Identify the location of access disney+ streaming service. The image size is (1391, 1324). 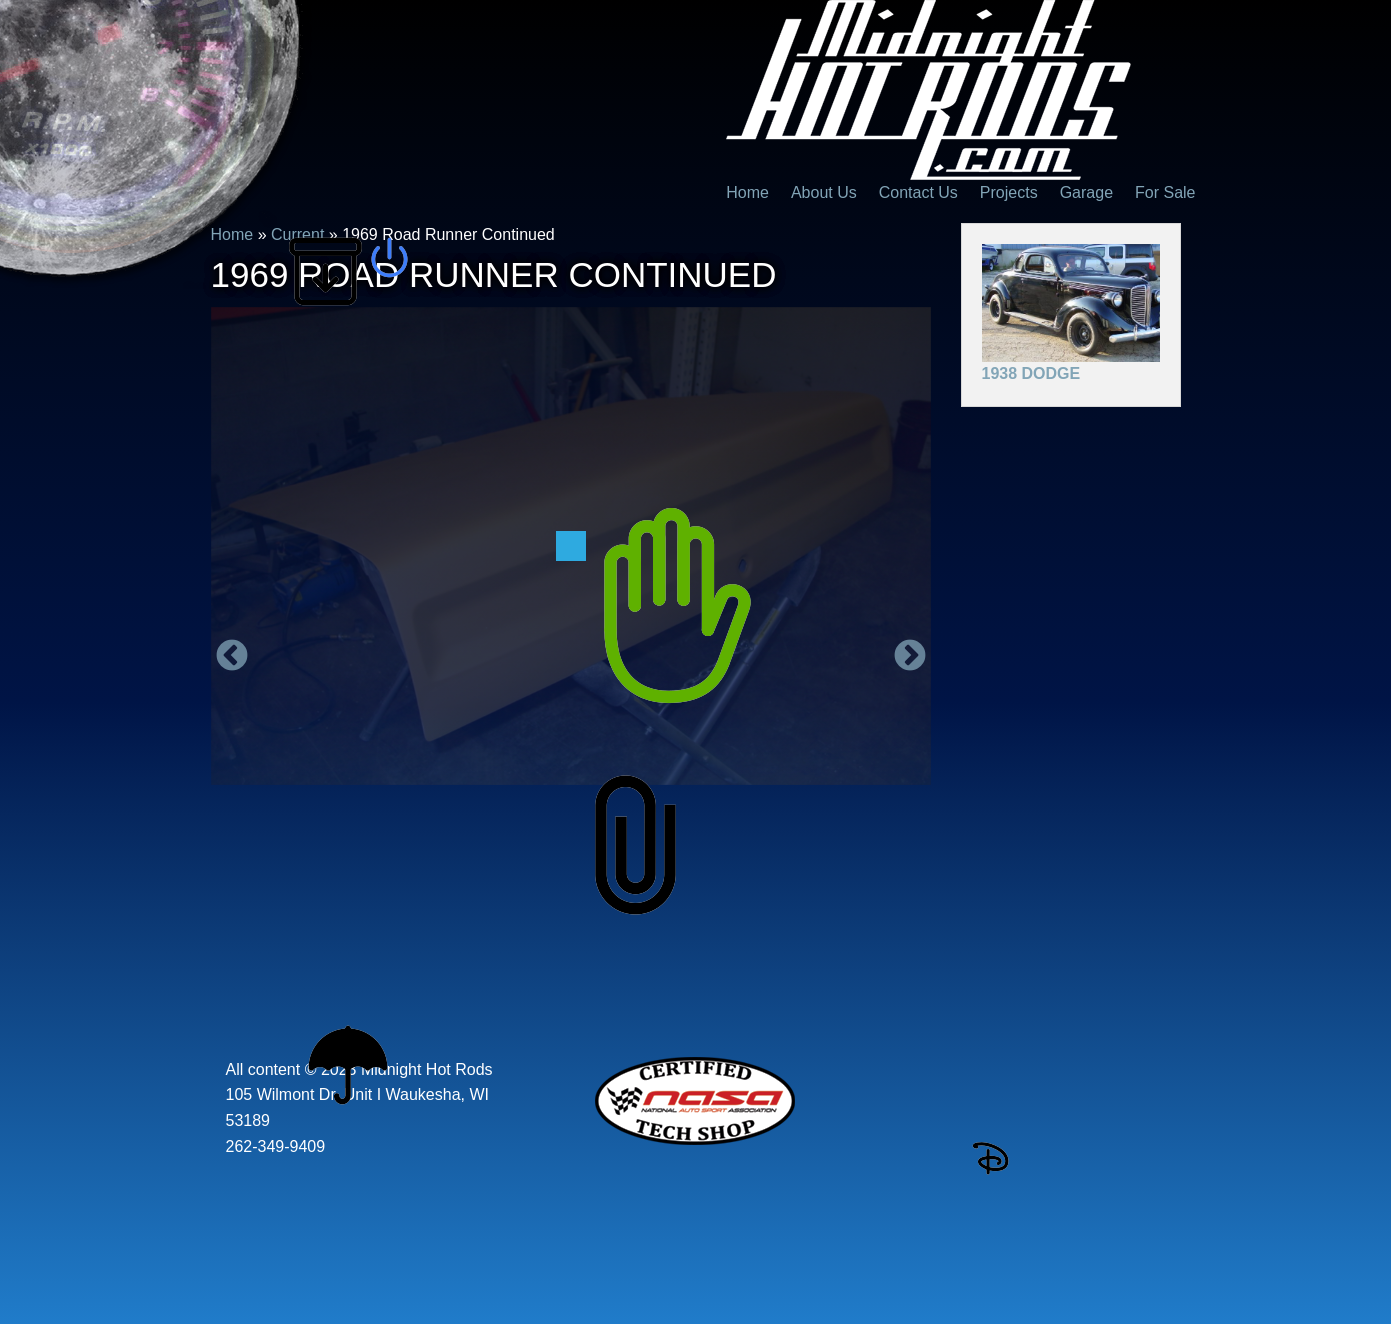
(991, 1157).